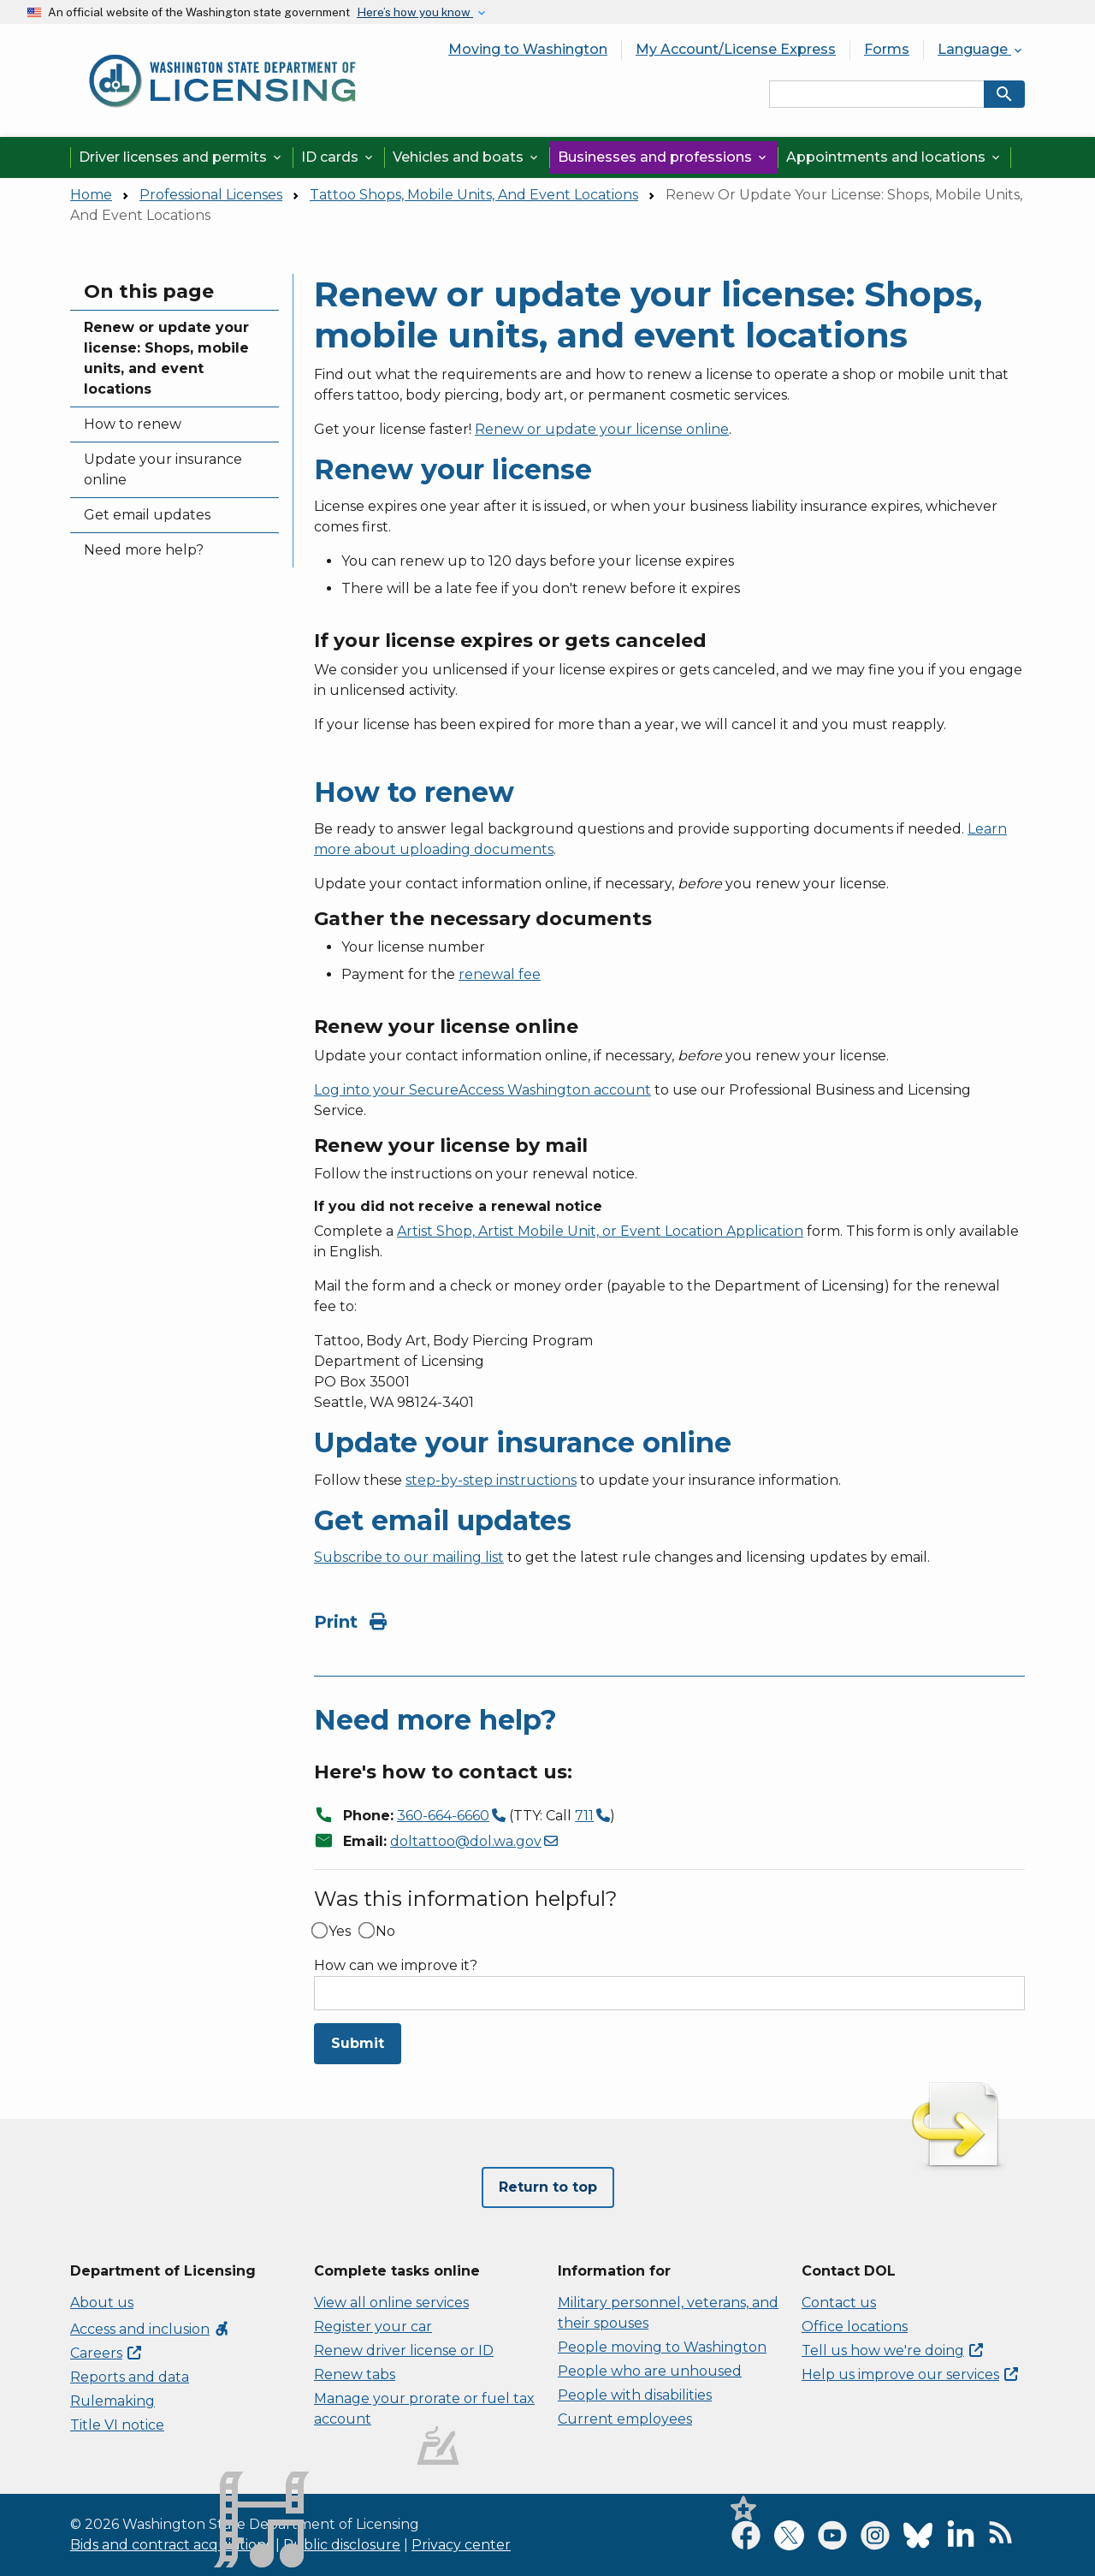 The image size is (1095, 2576). Describe the element at coordinates (959, 2124) in the screenshot. I see `revert document to previous version` at that location.